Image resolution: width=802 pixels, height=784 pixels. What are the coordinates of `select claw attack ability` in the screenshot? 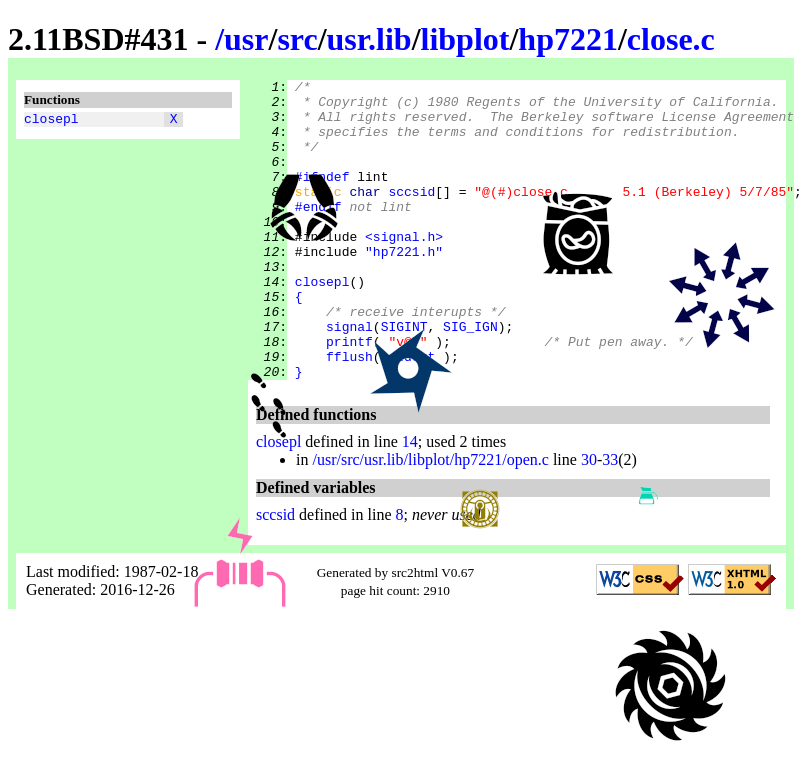 It's located at (304, 207).